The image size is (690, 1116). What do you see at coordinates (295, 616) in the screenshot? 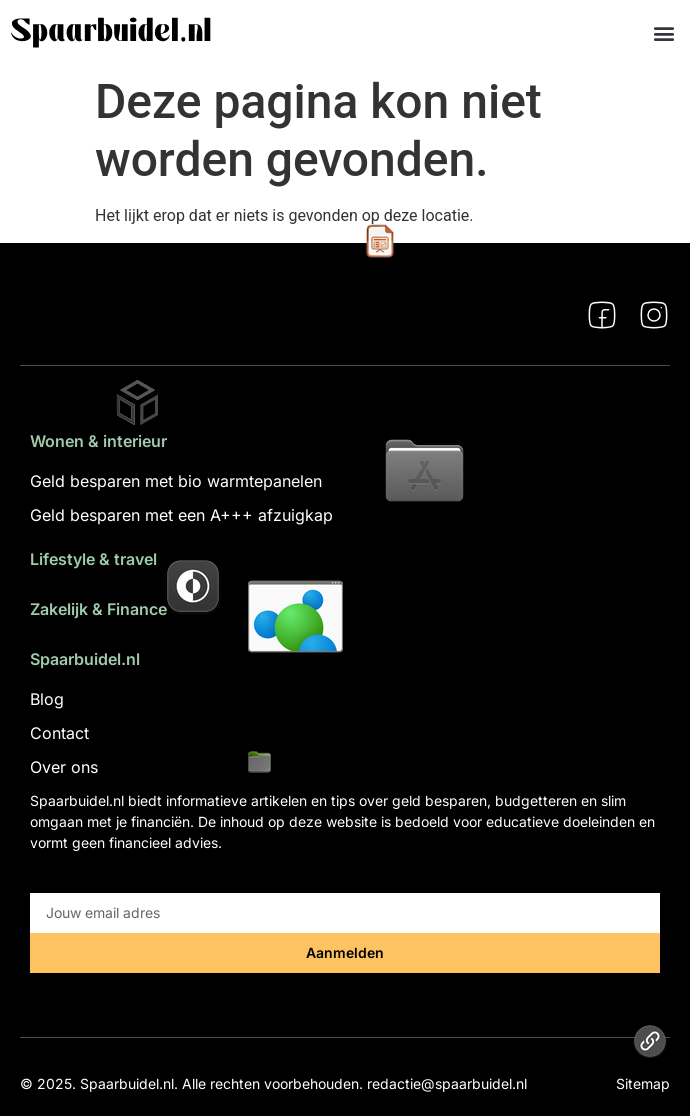
I see `open windows homegroup settings` at bounding box center [295, 616].